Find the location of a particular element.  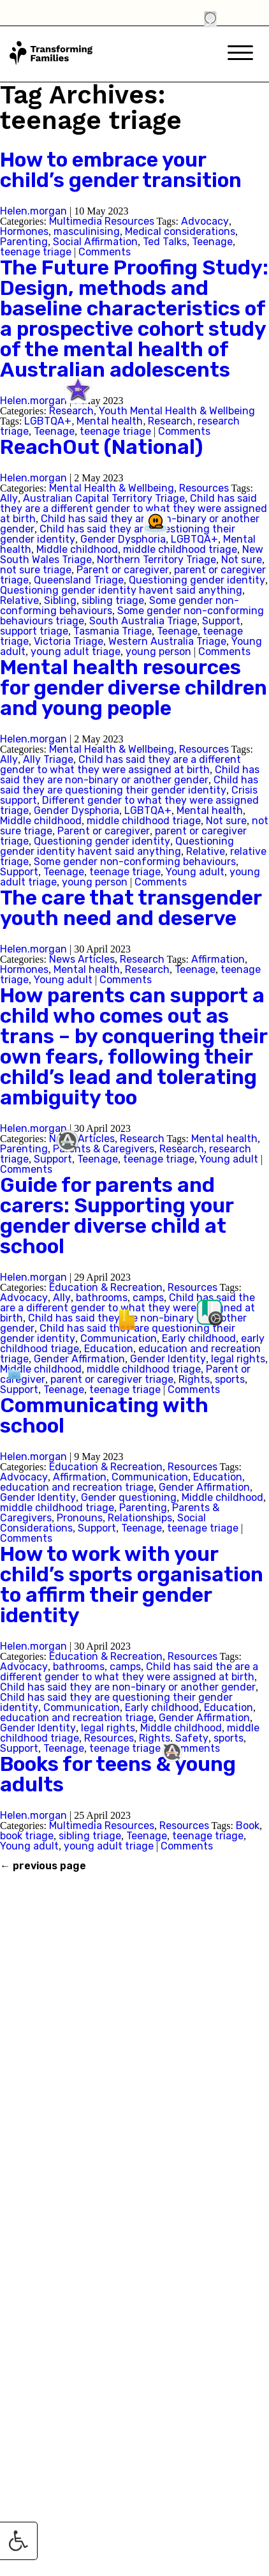

open disk utility application is located at coordinates (210, 19).